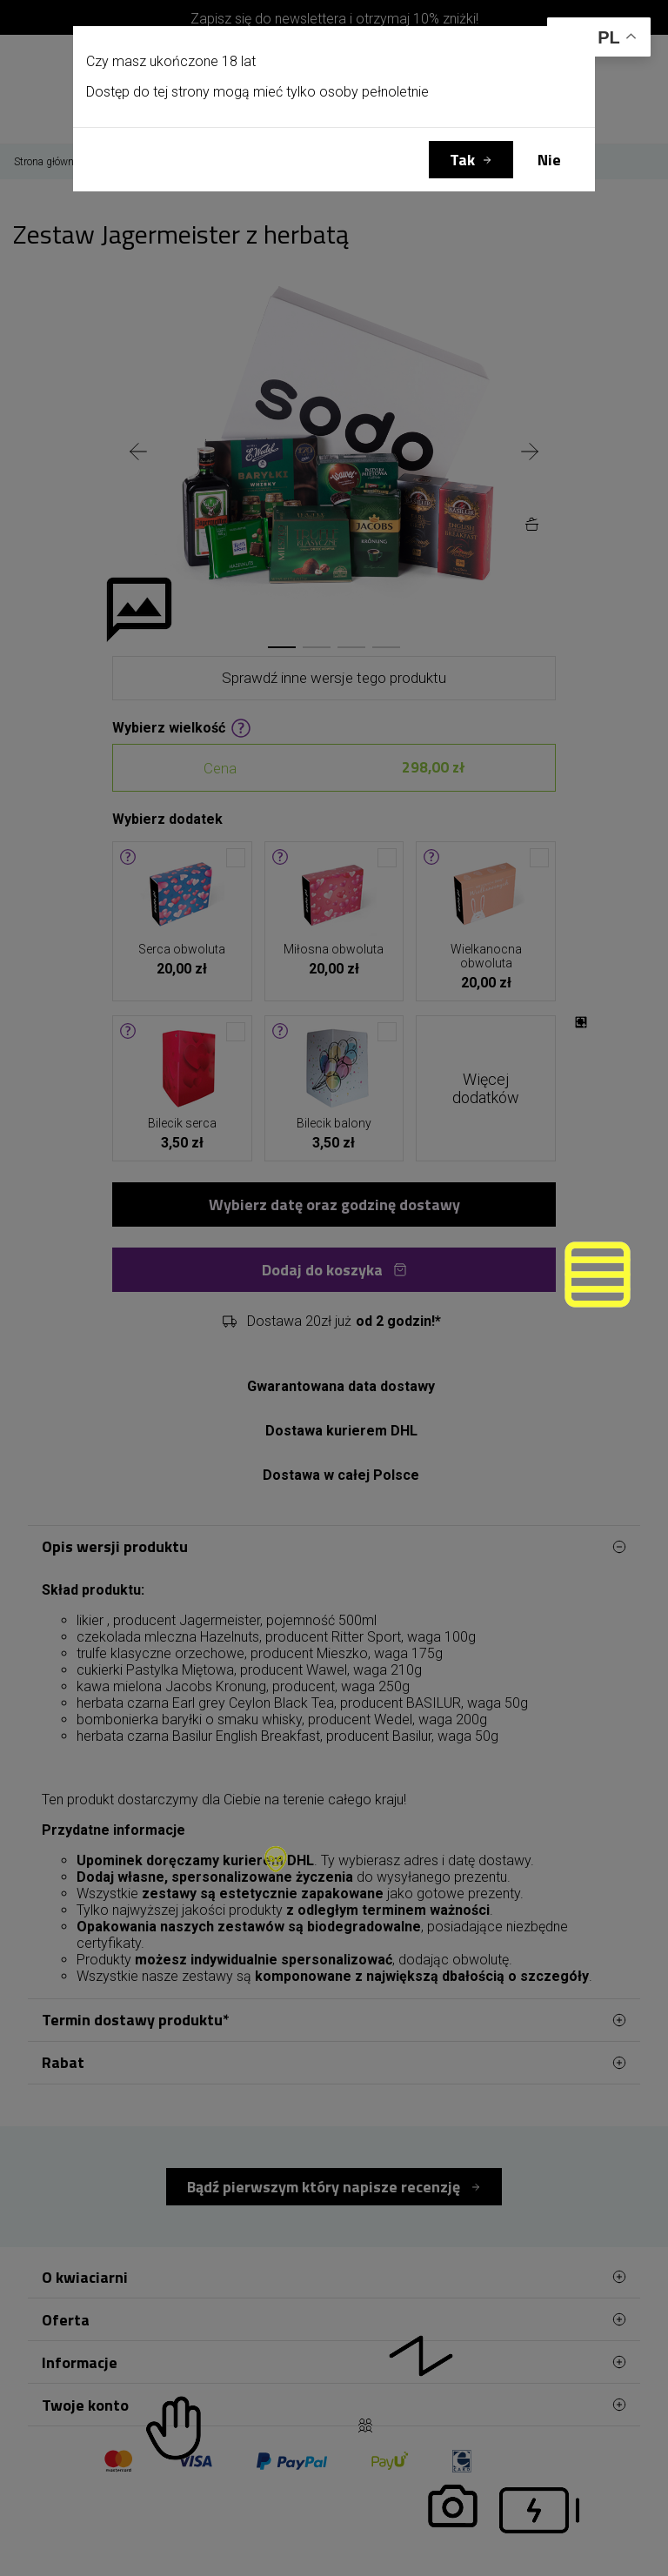 This screenshot has height=2576, width=668. What do you see at coordinates (581, 1022) in the screenshot?
I see `add to current selection` at bounding box center [581, 1022].